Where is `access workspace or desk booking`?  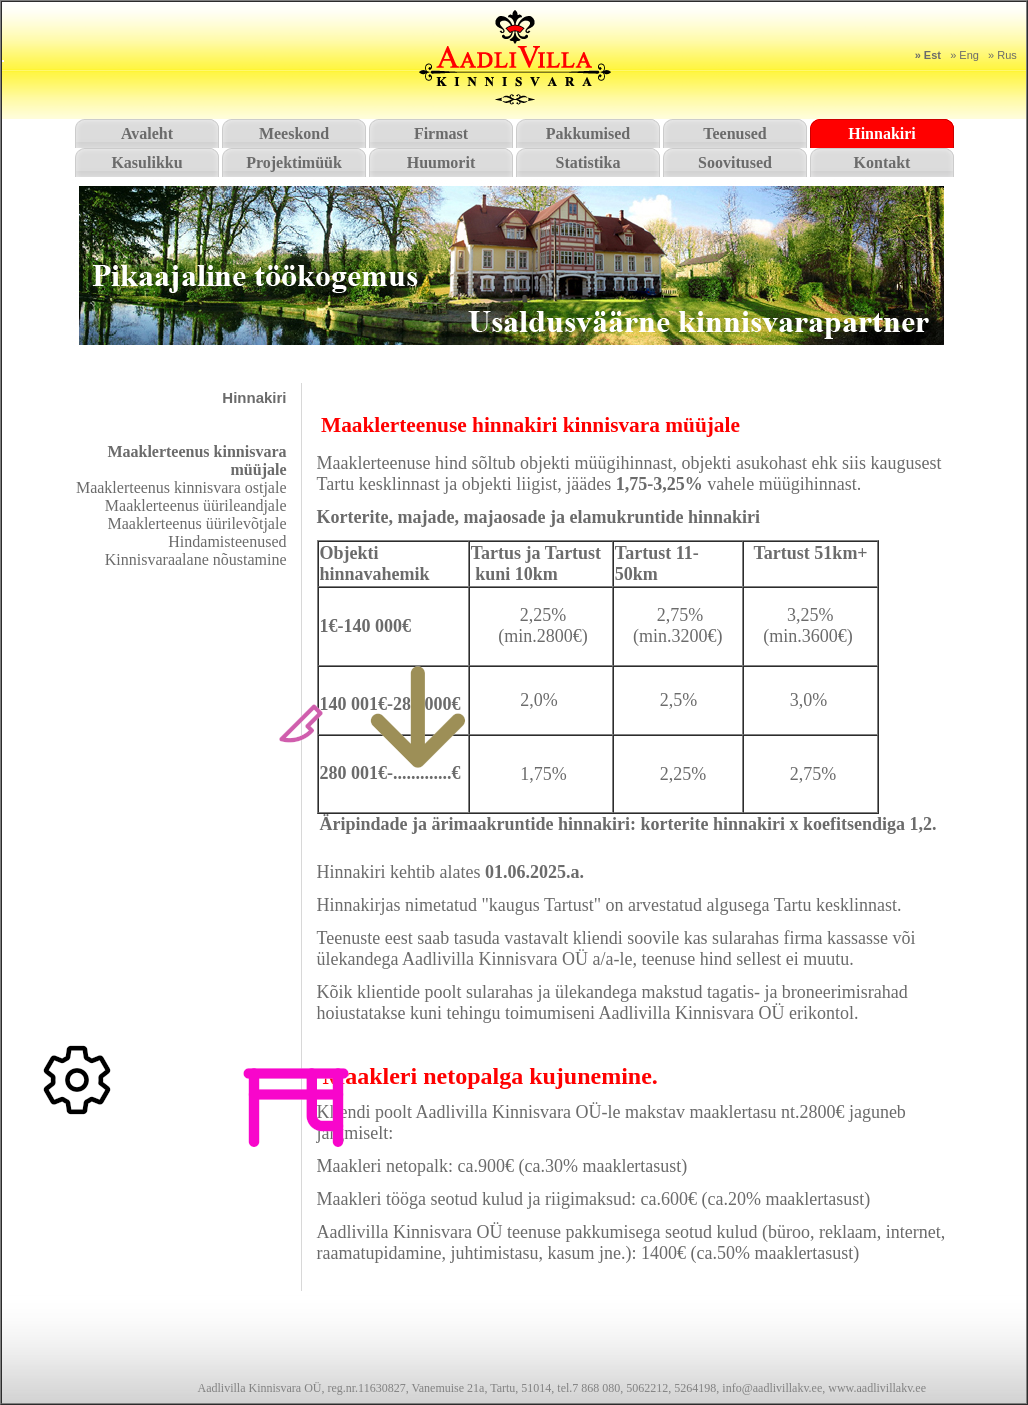
access workspace or desk booking is located at coordinates (296, 1105).